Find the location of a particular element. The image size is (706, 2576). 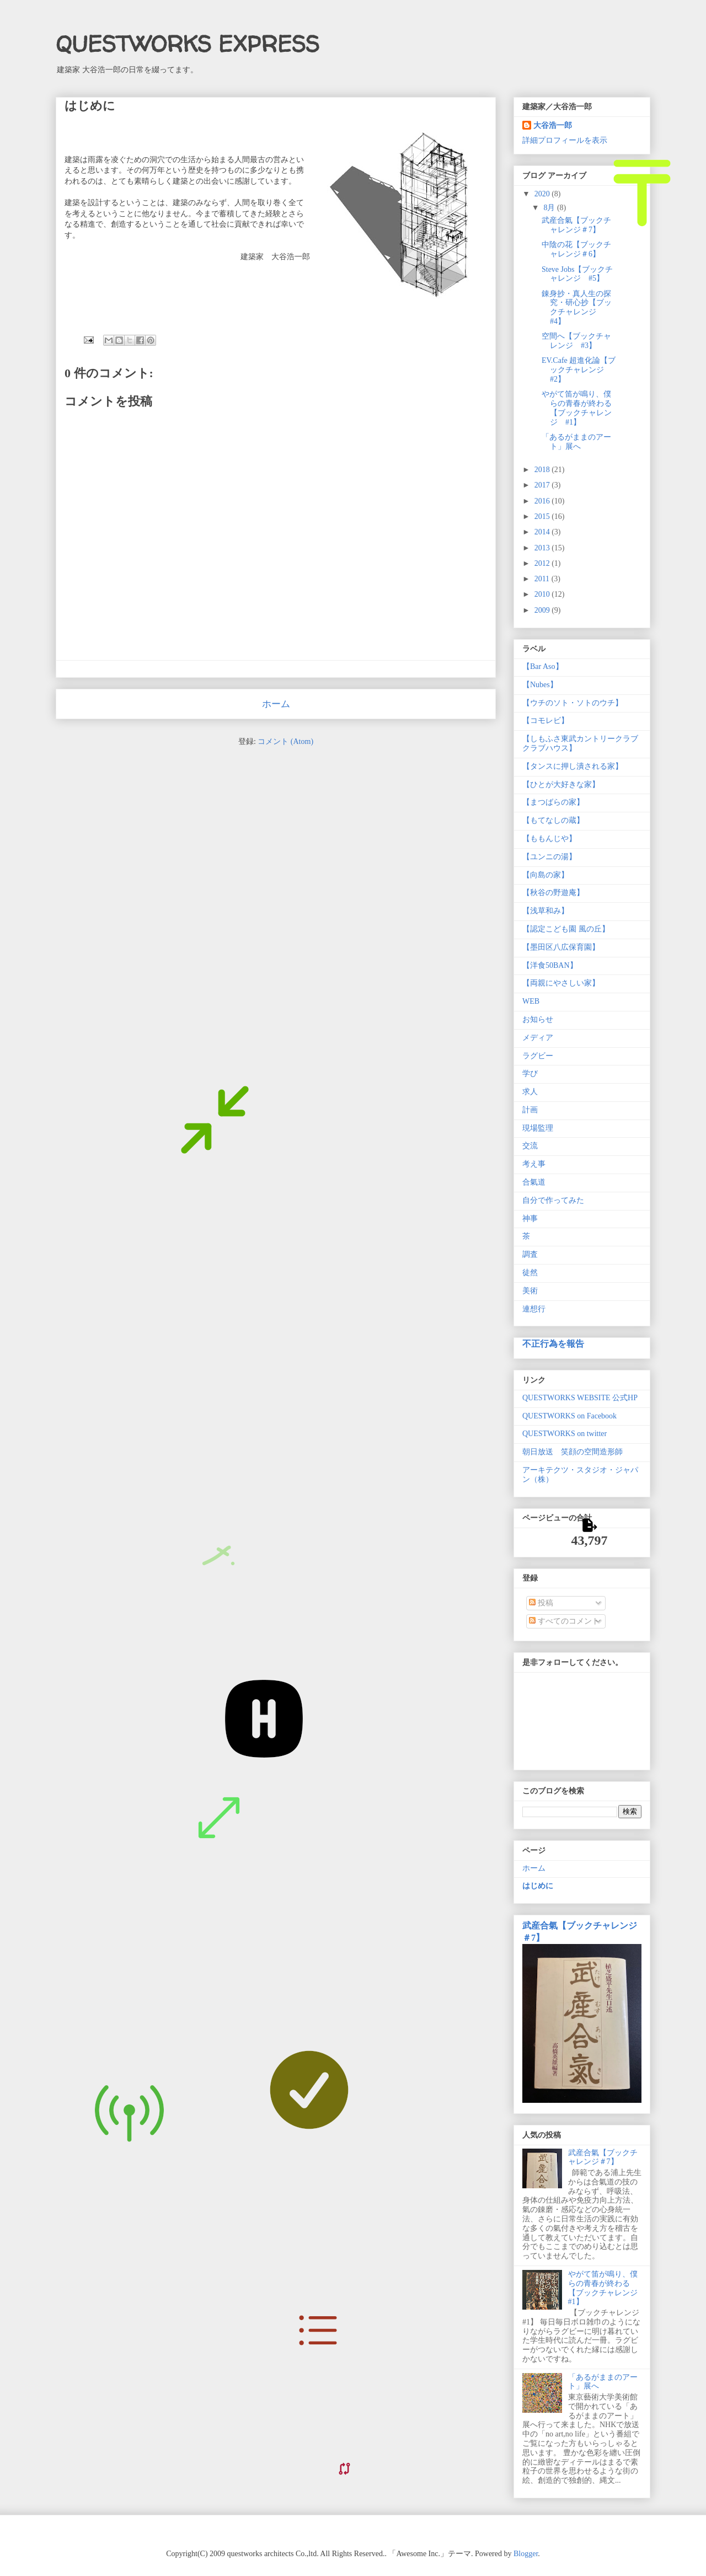

indicates maldivian rufiyaa currency is located at coordinates (218, 1556).